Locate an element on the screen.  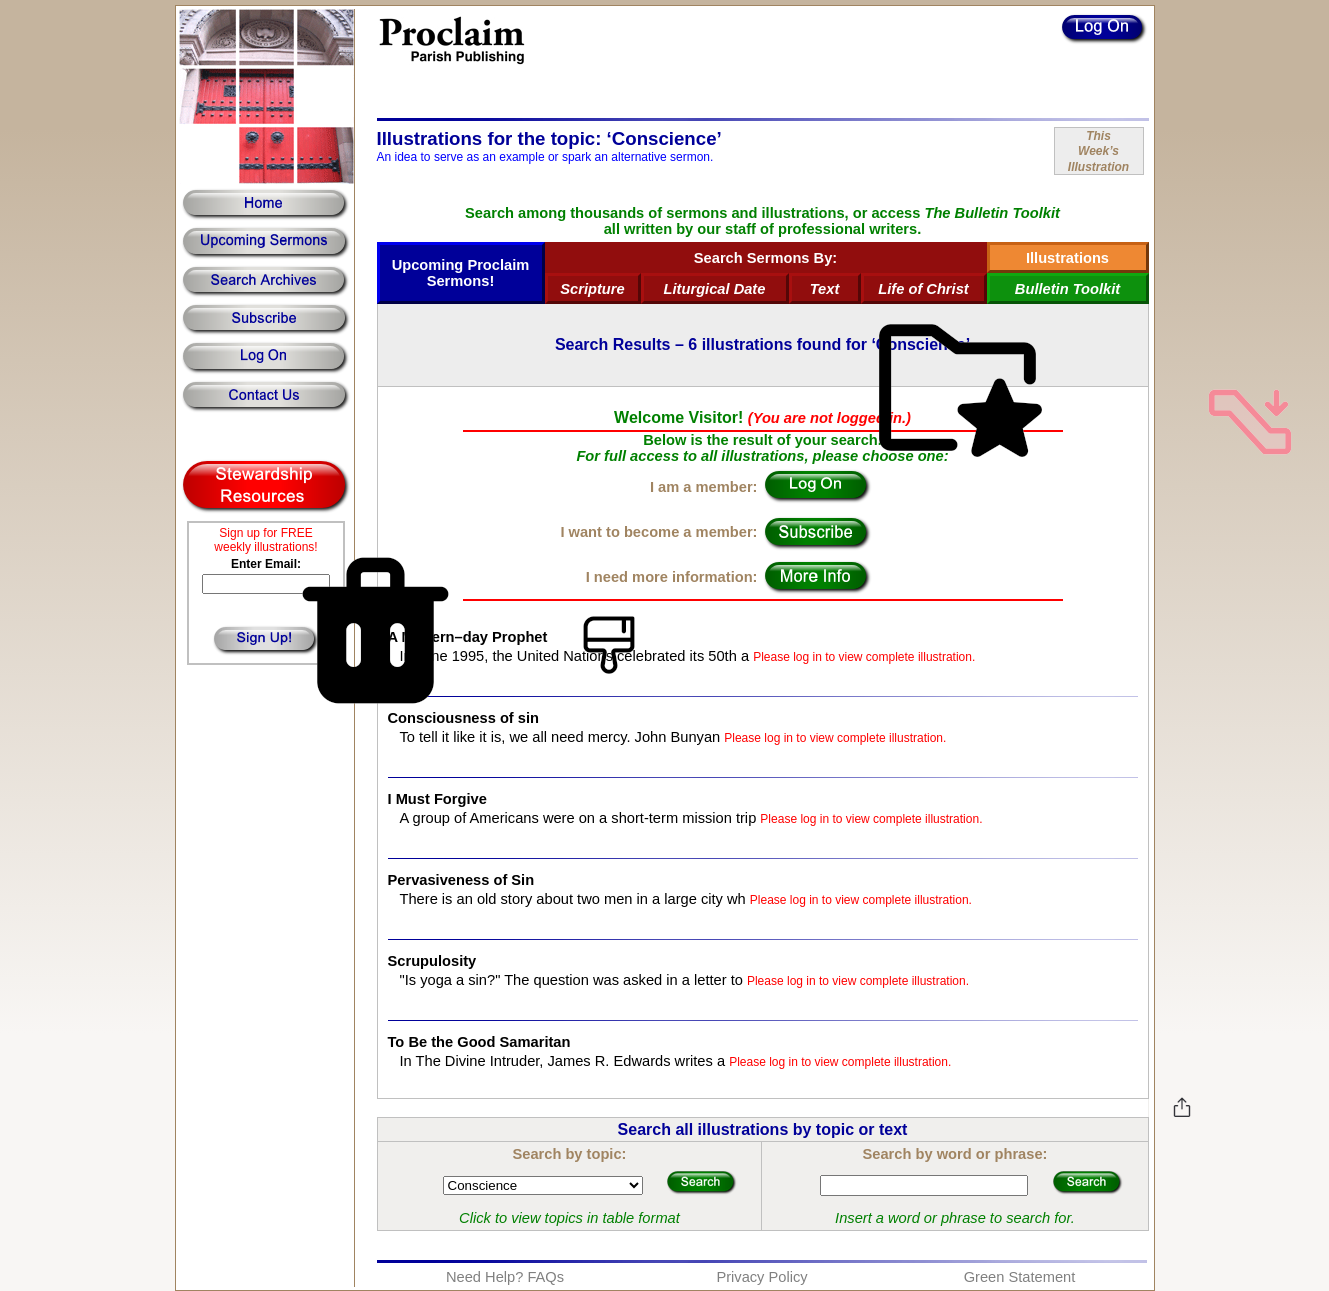
access your starred or favorite files is located at coordinates (957, 384).